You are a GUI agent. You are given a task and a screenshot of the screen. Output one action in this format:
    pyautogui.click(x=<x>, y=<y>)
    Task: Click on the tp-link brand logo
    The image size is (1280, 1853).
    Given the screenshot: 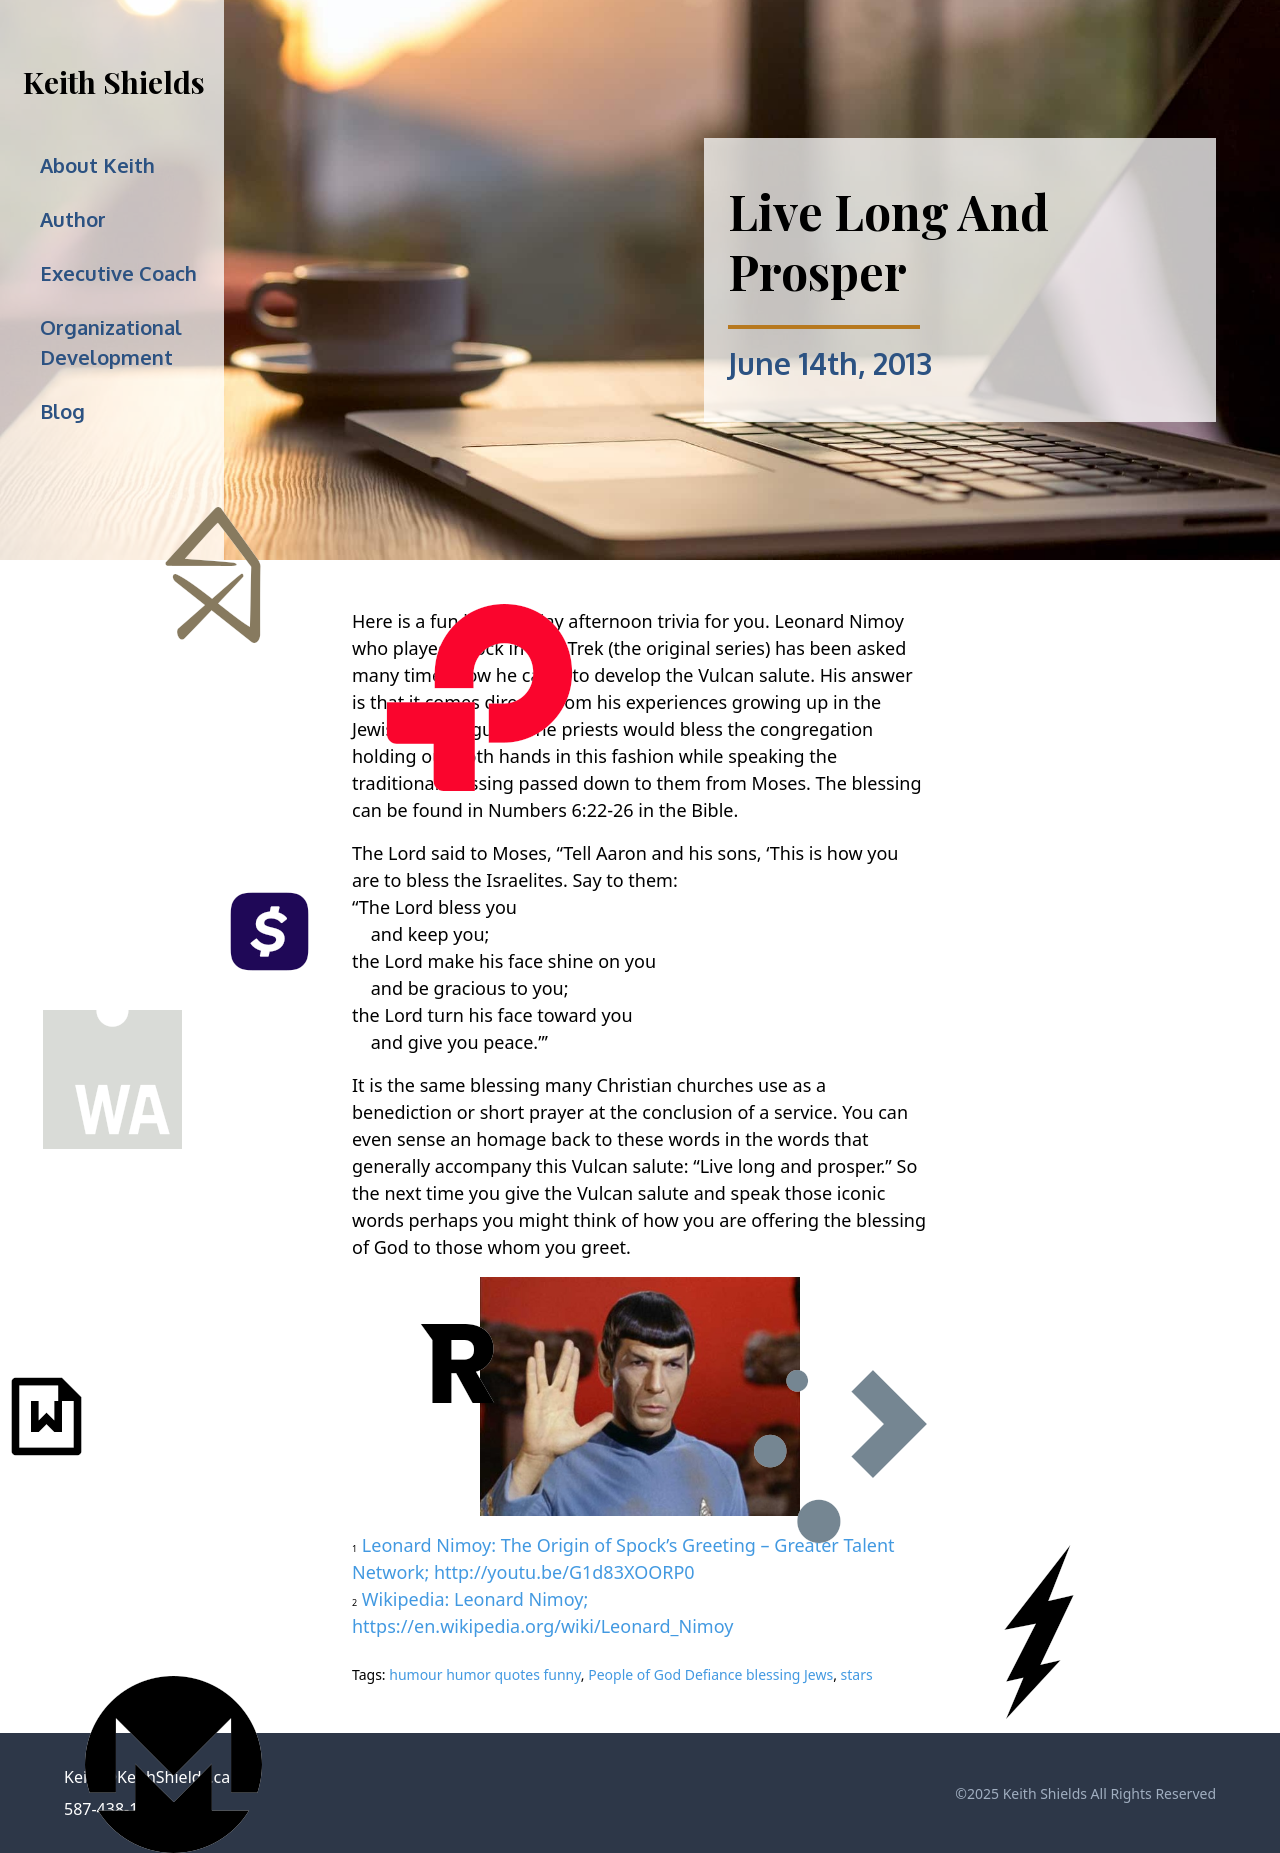 What is the action you would take?
    pyautogui.click(x=479, y=697)
    